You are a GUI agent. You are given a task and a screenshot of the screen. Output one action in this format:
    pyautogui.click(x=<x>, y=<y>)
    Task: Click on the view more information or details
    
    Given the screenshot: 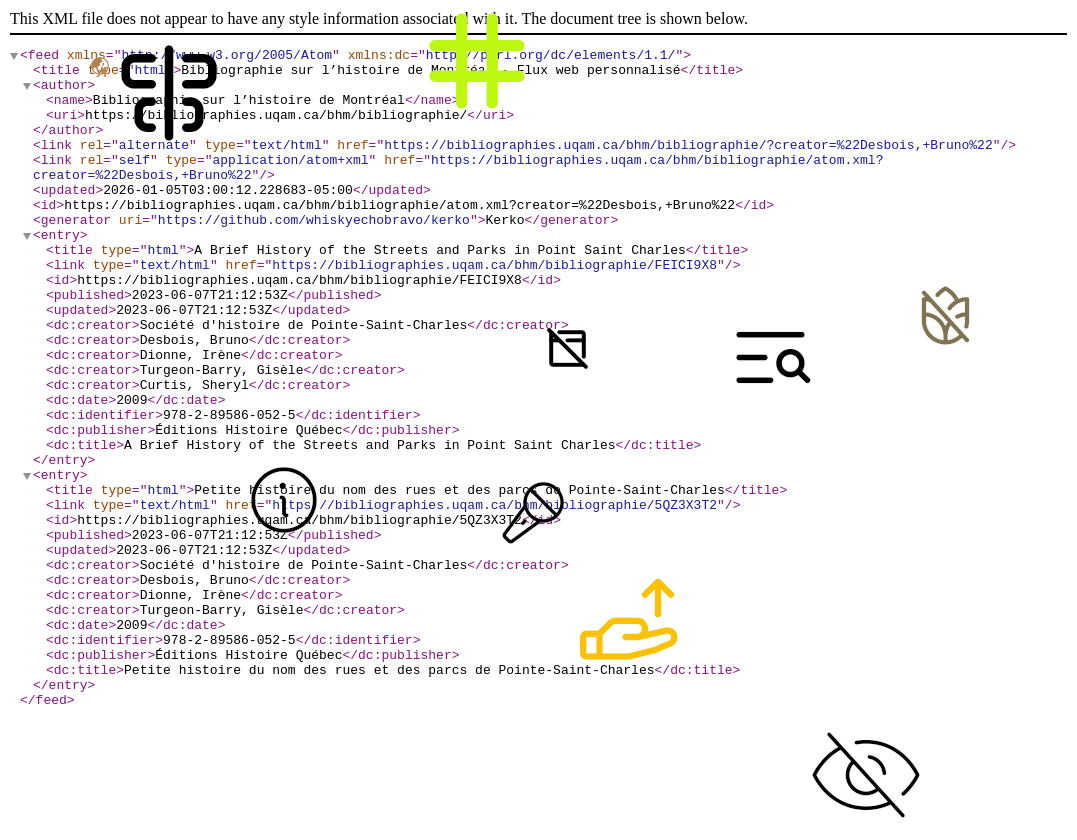 What is the action you would take?
    pyautogui.click(x=284, y=500)
    